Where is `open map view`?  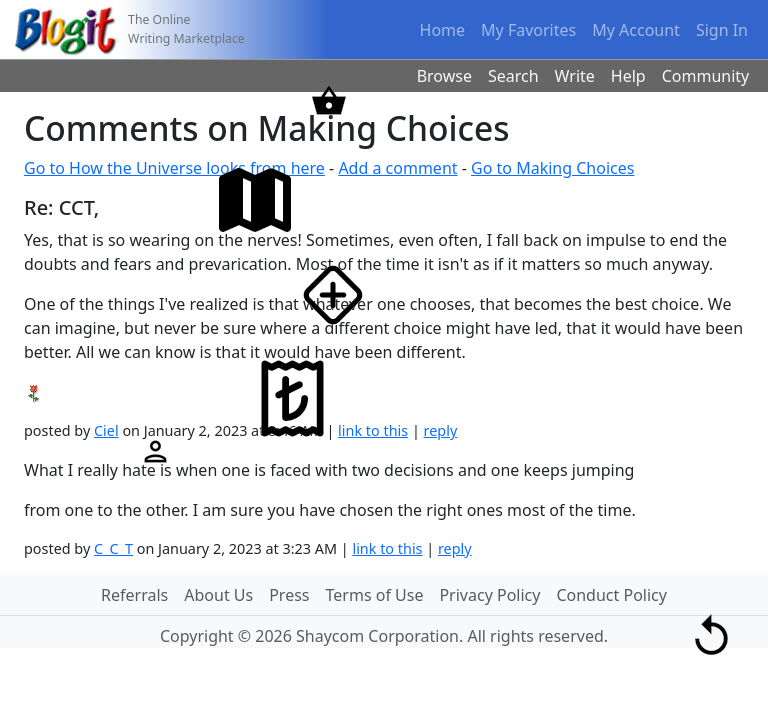 open map view is located at coordinates (255, 200).